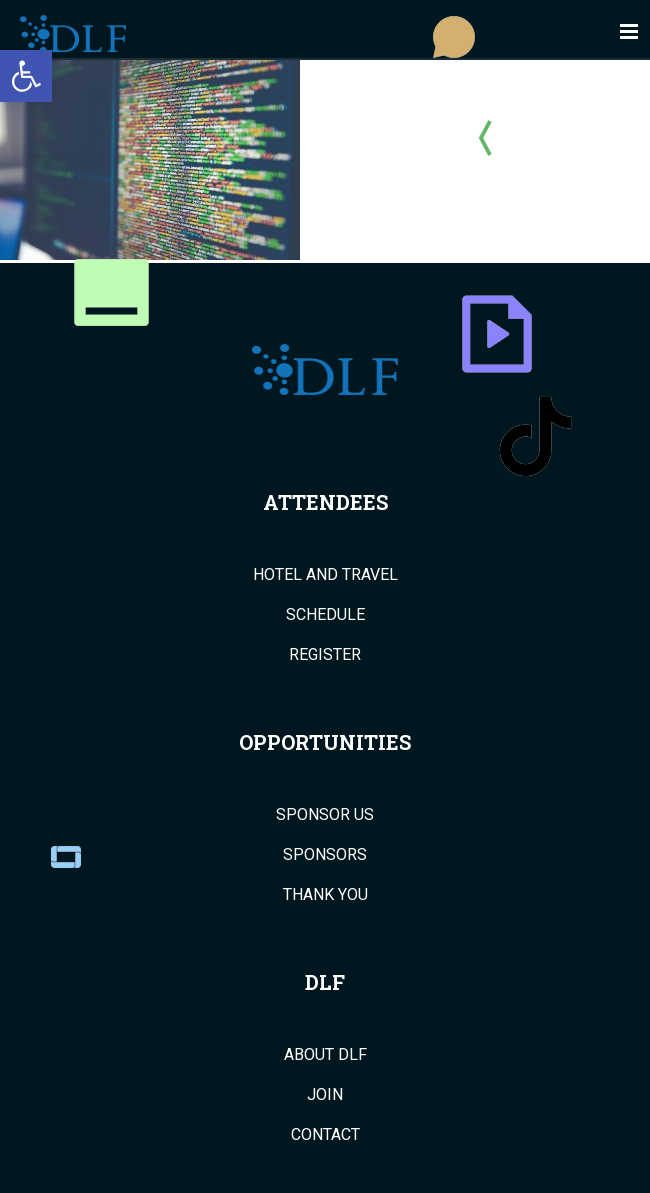  I want to click on open google tv app, so click(66, 857).